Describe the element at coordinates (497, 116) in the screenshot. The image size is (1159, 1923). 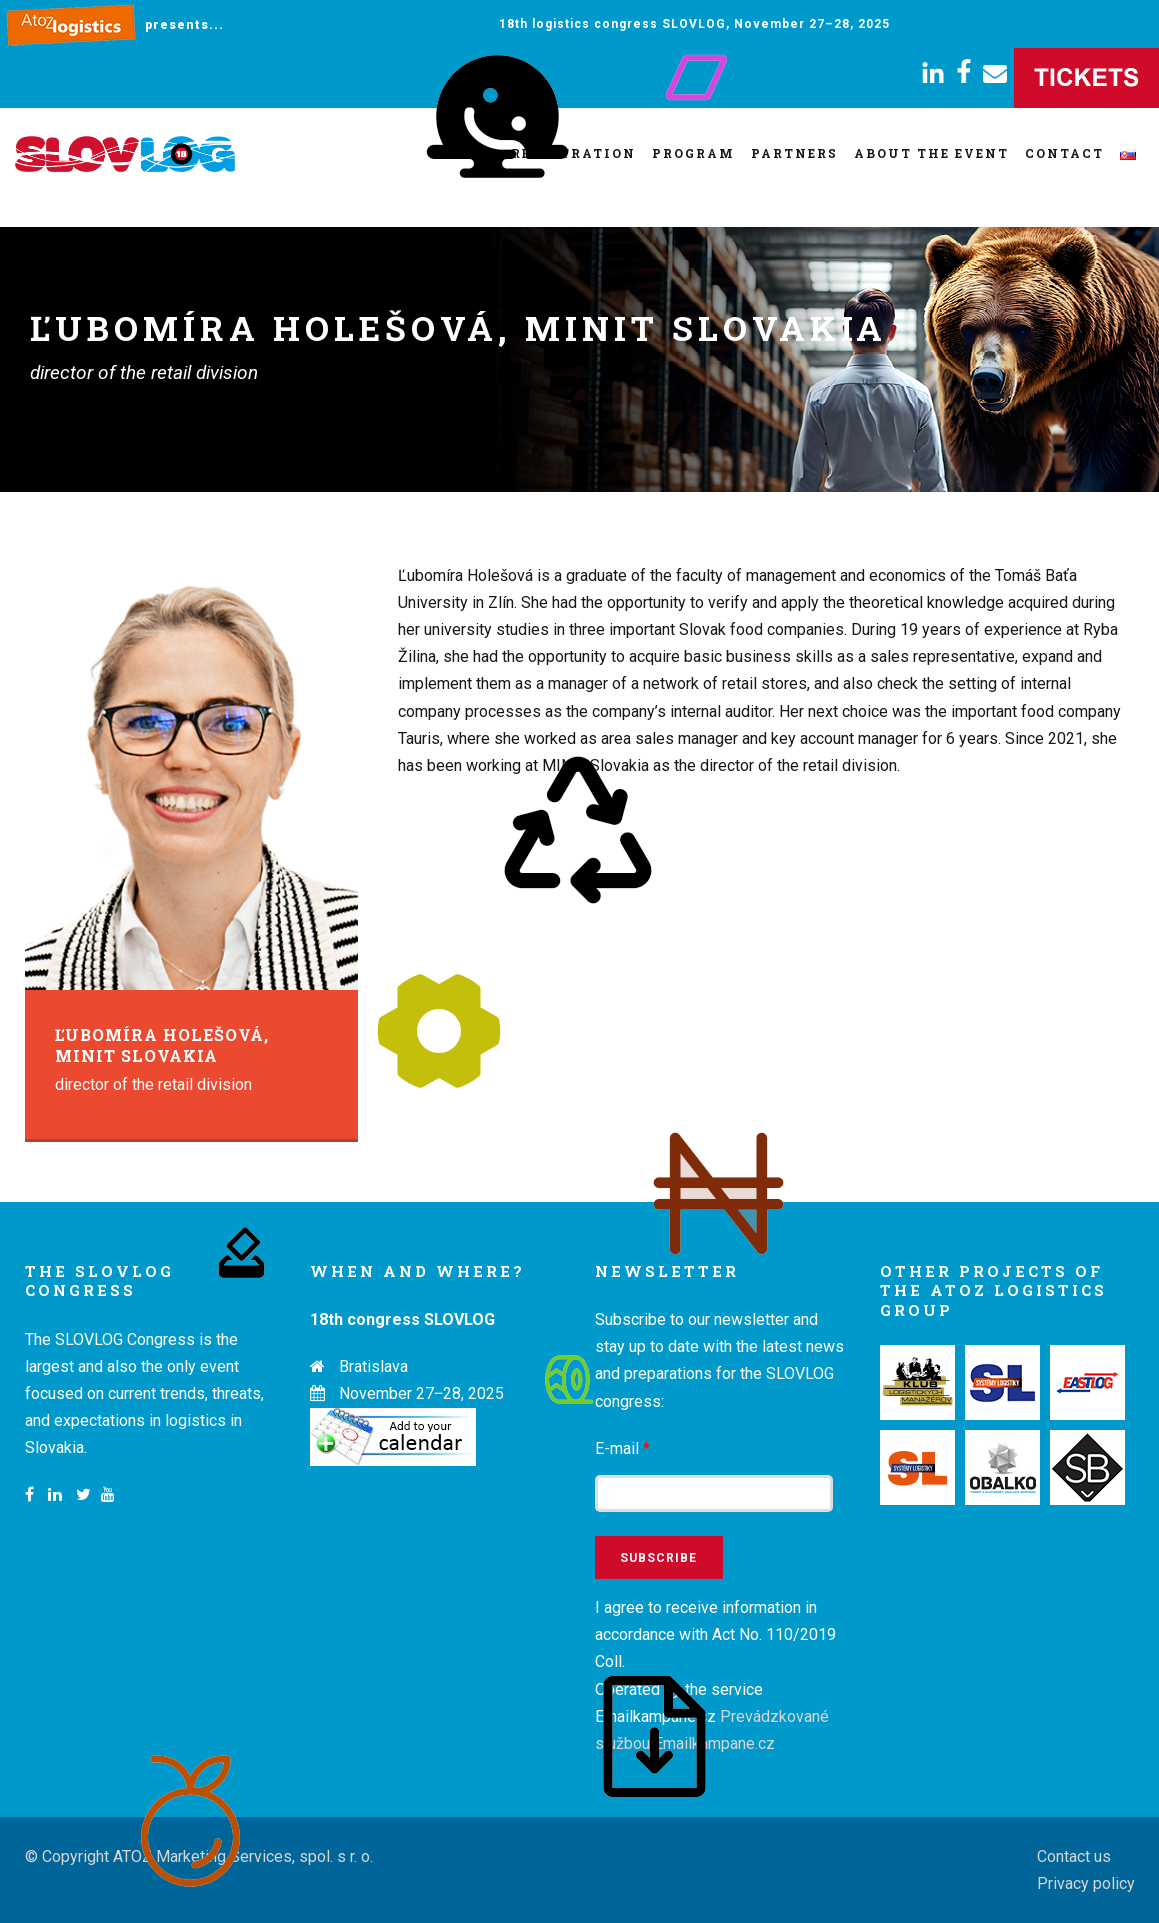
I see `indicates something is overwhelmed or struggling` at that location.